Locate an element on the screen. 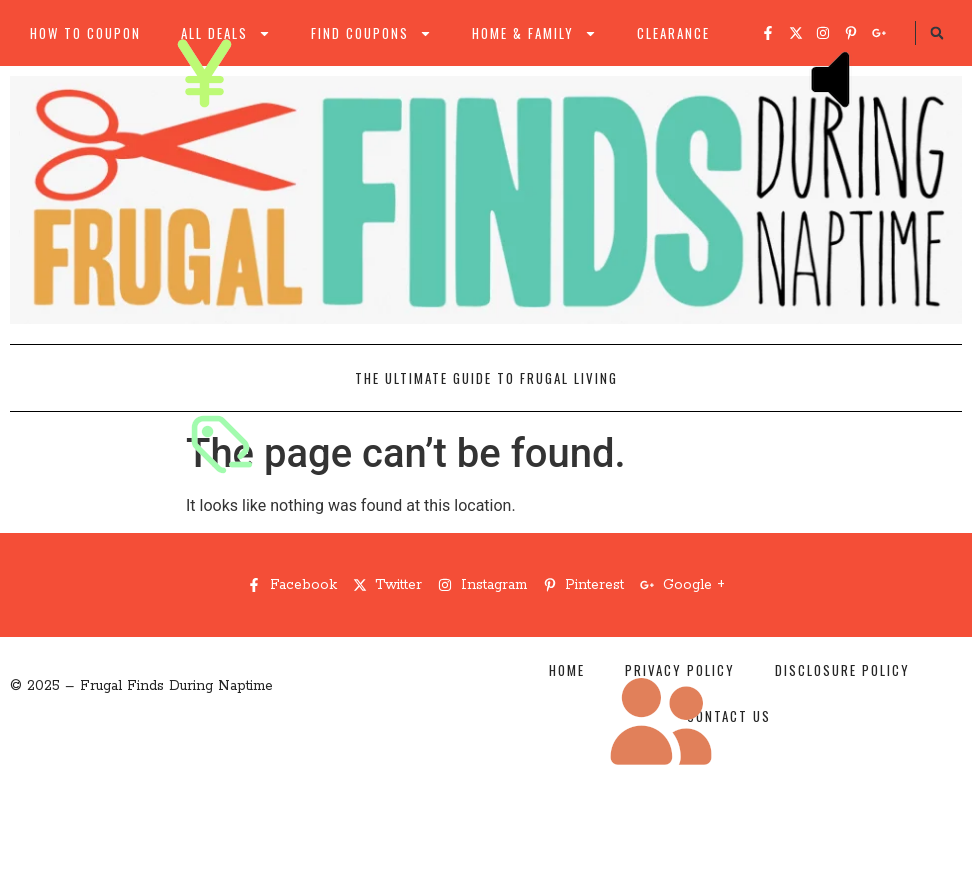  mute or unmute audio is located at coordinates (832, 79).